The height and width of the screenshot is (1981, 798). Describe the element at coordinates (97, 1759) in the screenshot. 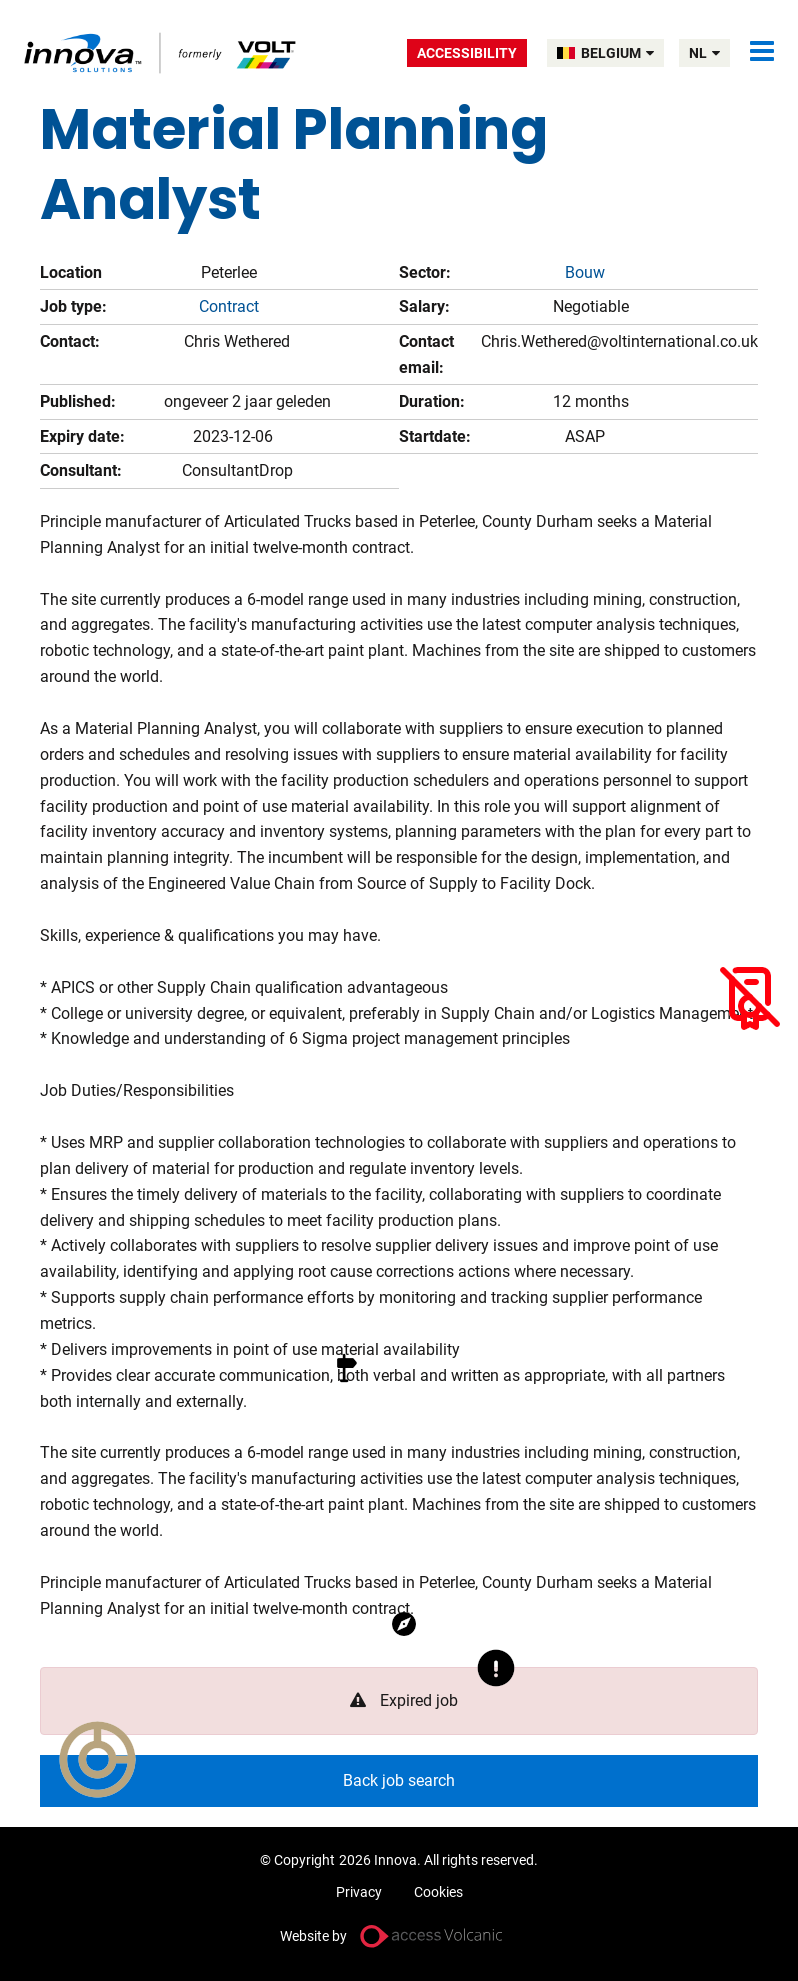

I see `view donut chart analytics` at that location.